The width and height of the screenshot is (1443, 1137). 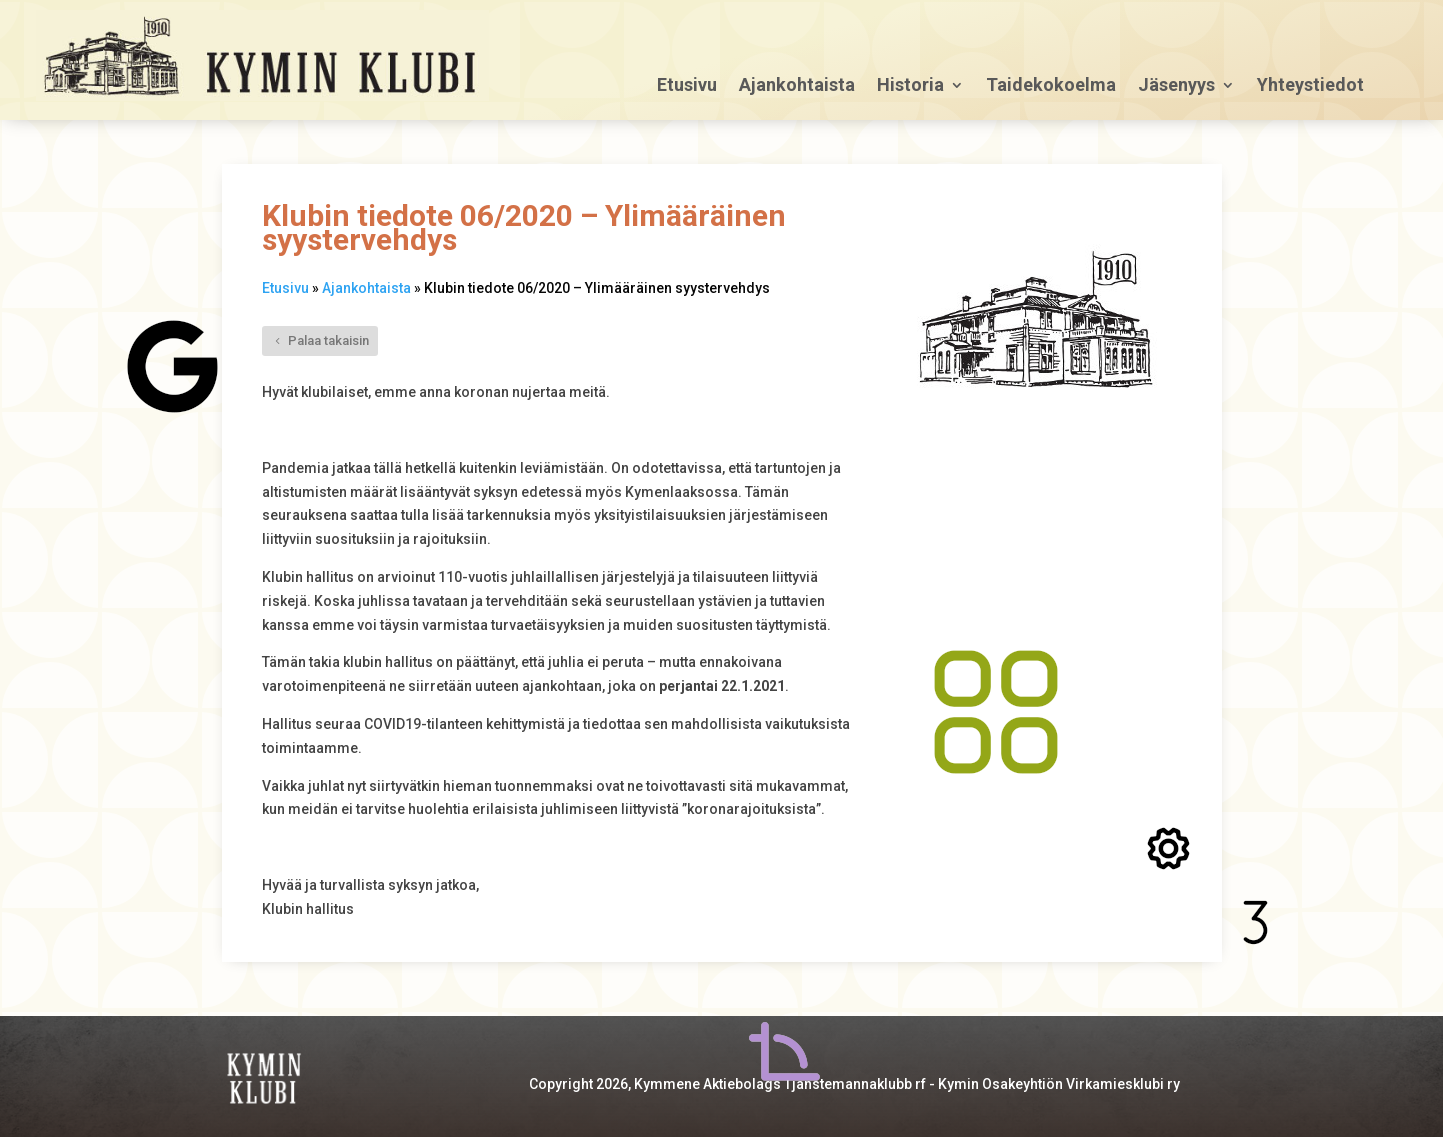 I want to click on view all apps or menu, so click(x=996, y=712).